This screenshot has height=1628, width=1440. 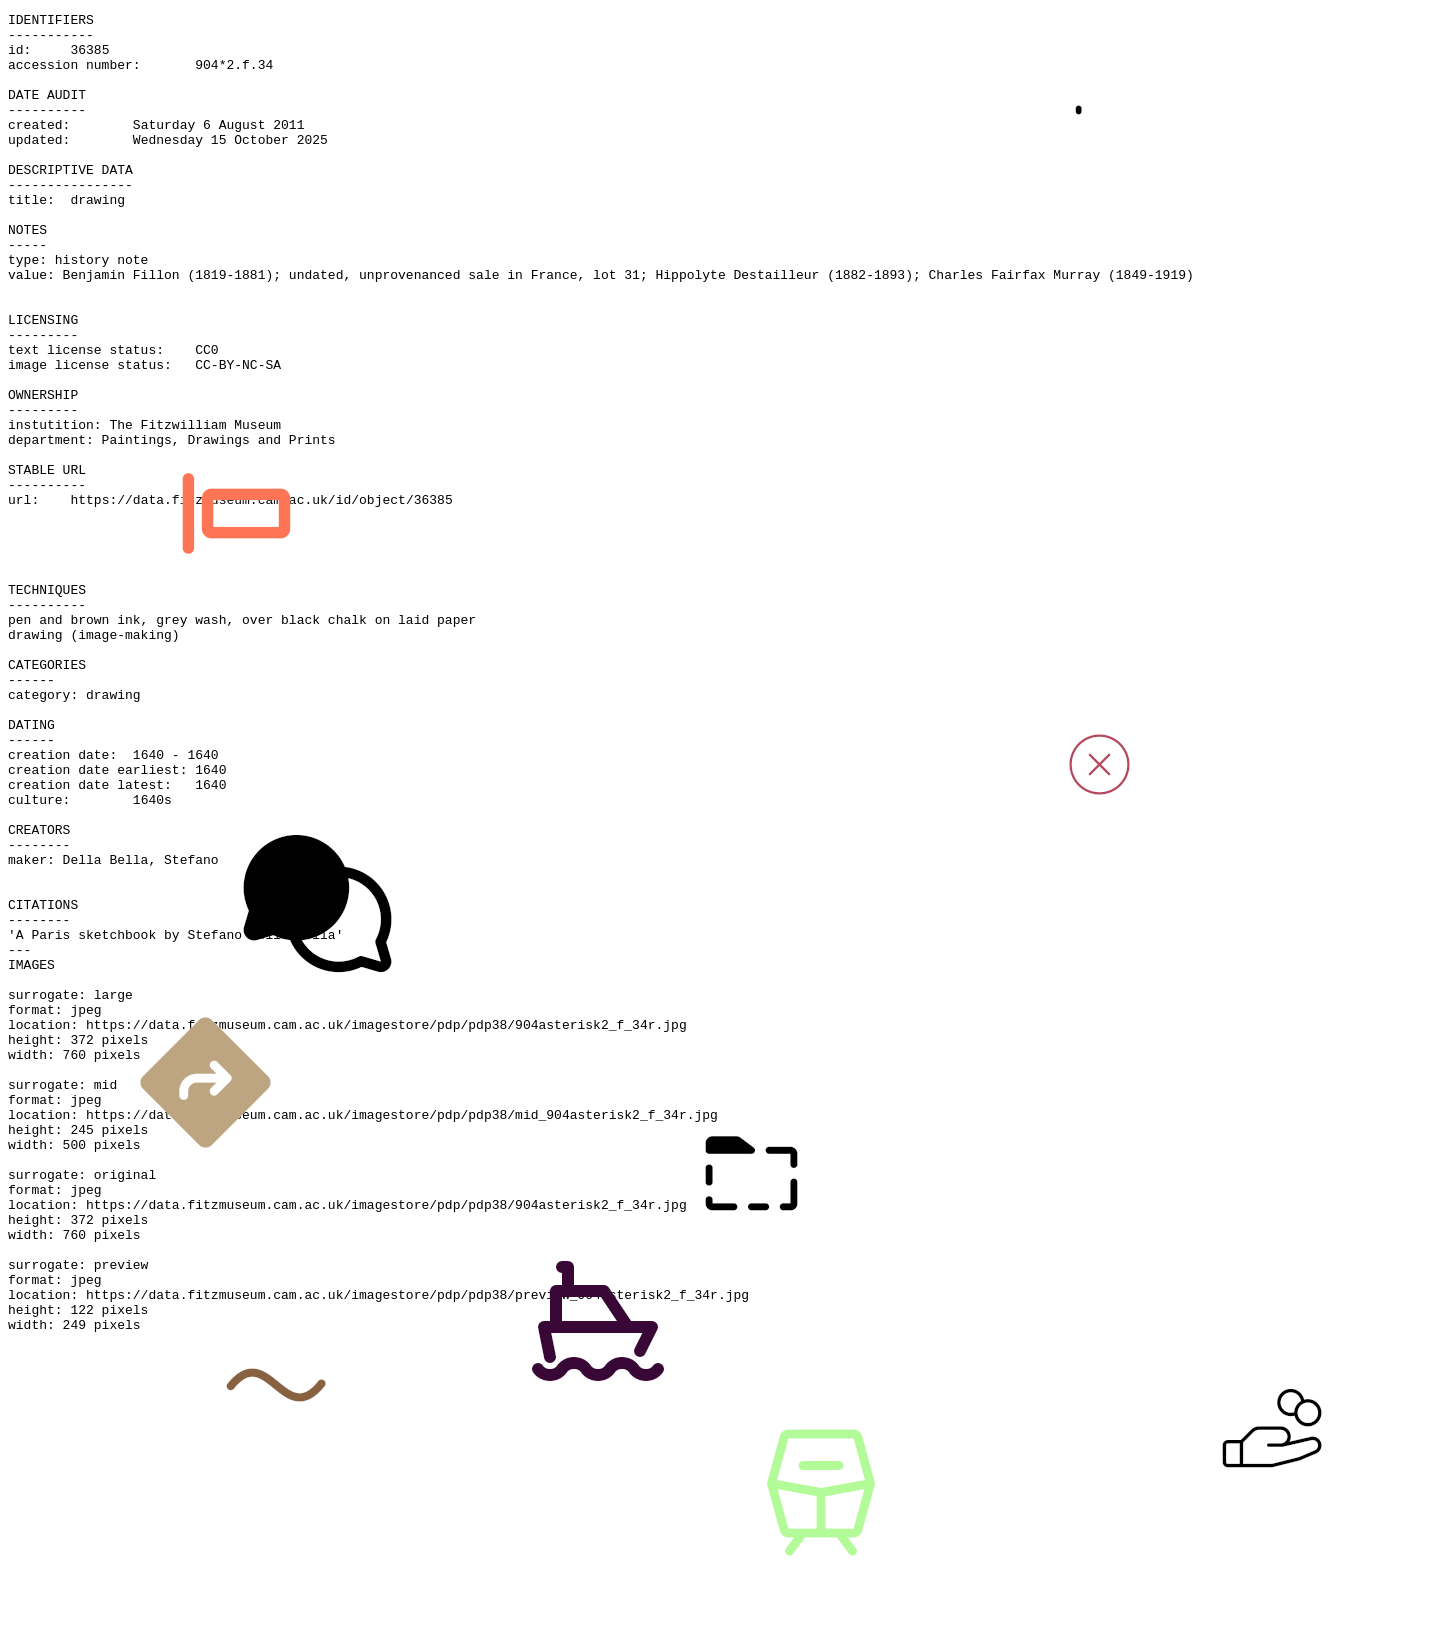 What do you see at coordinates (276, 1385) in the screenshot?
I see `indicates approximate or similar value` at bounding box center [276, 1385].